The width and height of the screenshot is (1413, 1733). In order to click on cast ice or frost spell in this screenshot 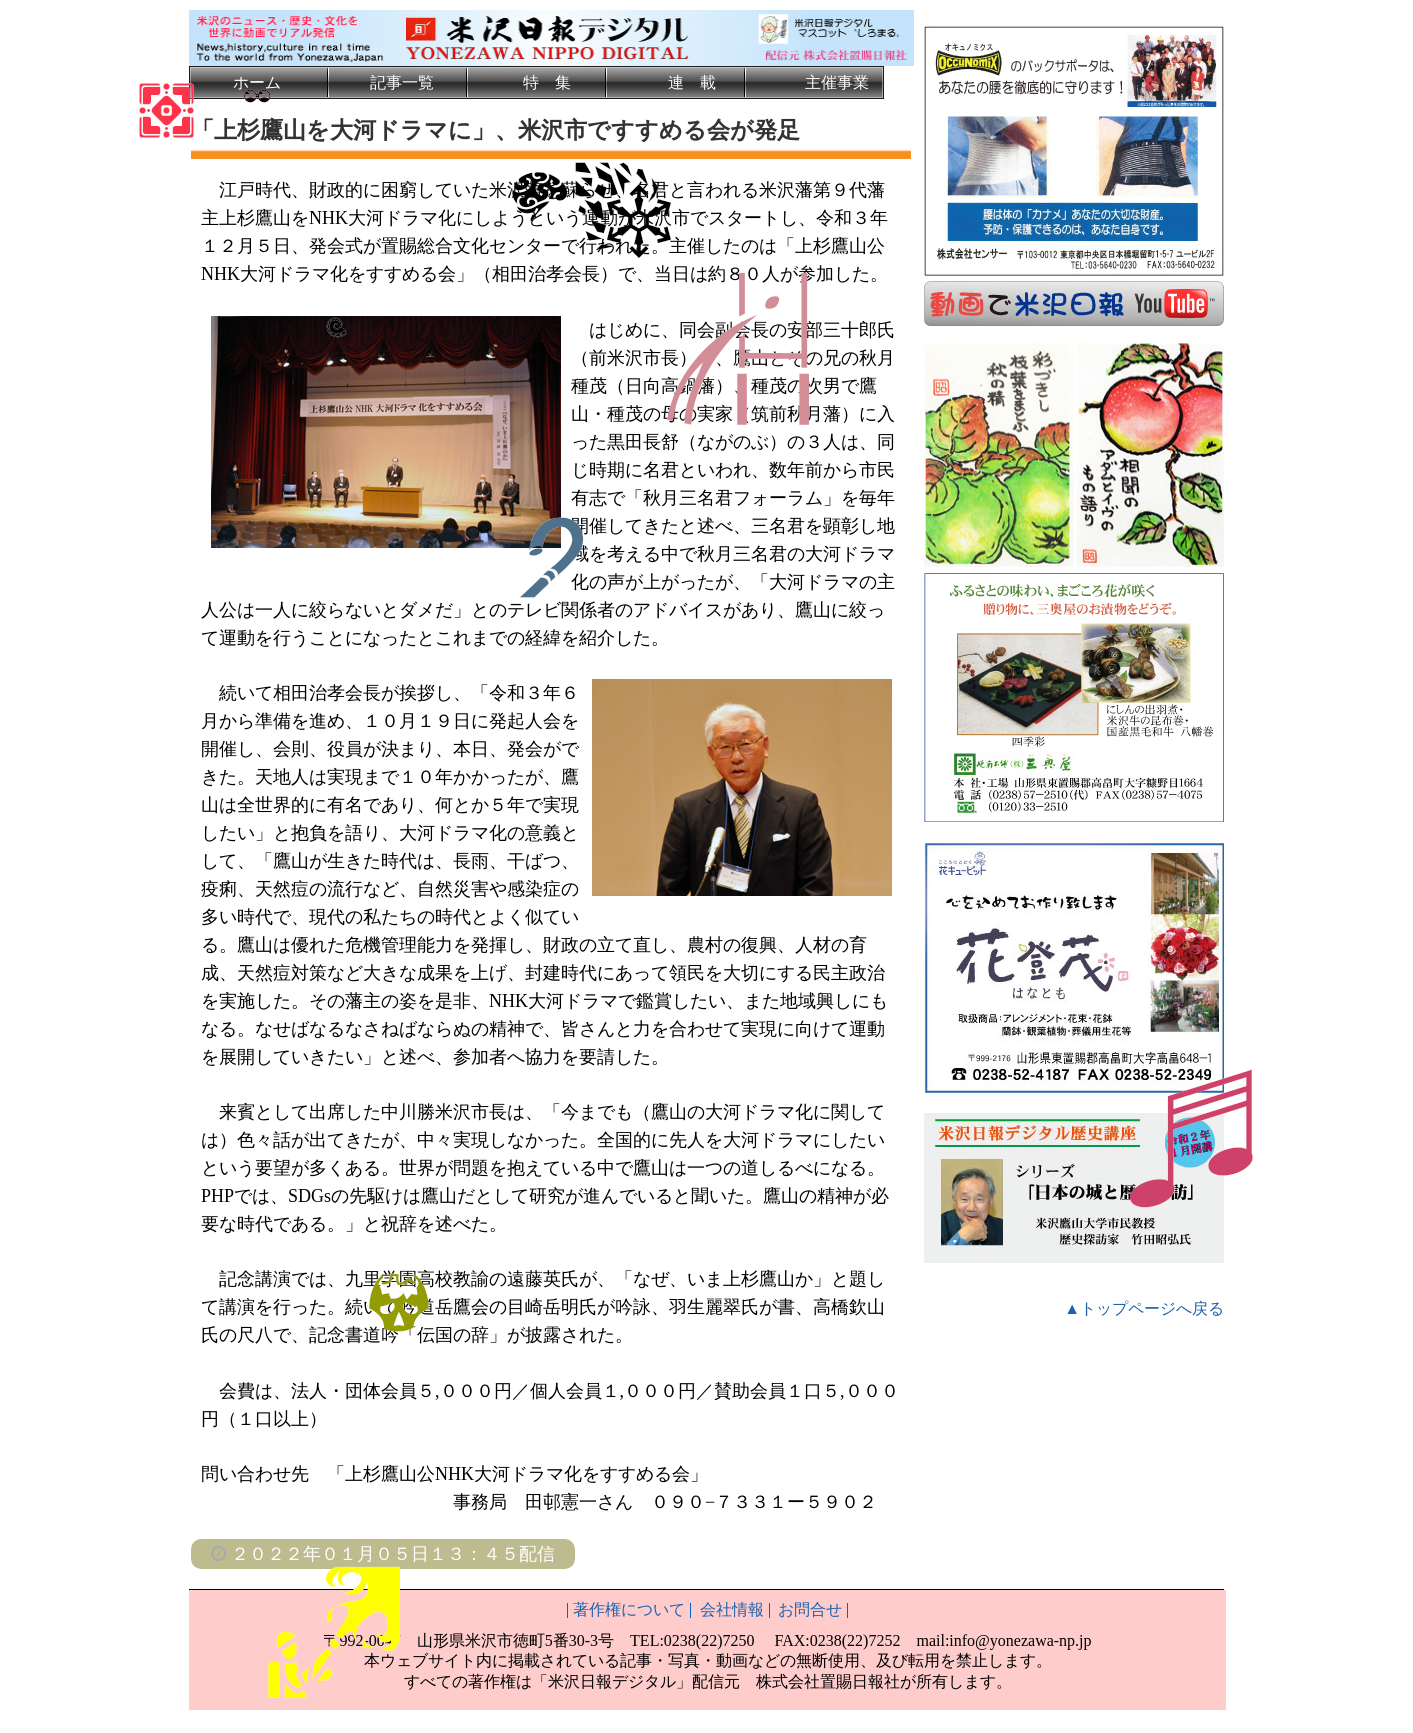, I will do `click(623, 210)`.